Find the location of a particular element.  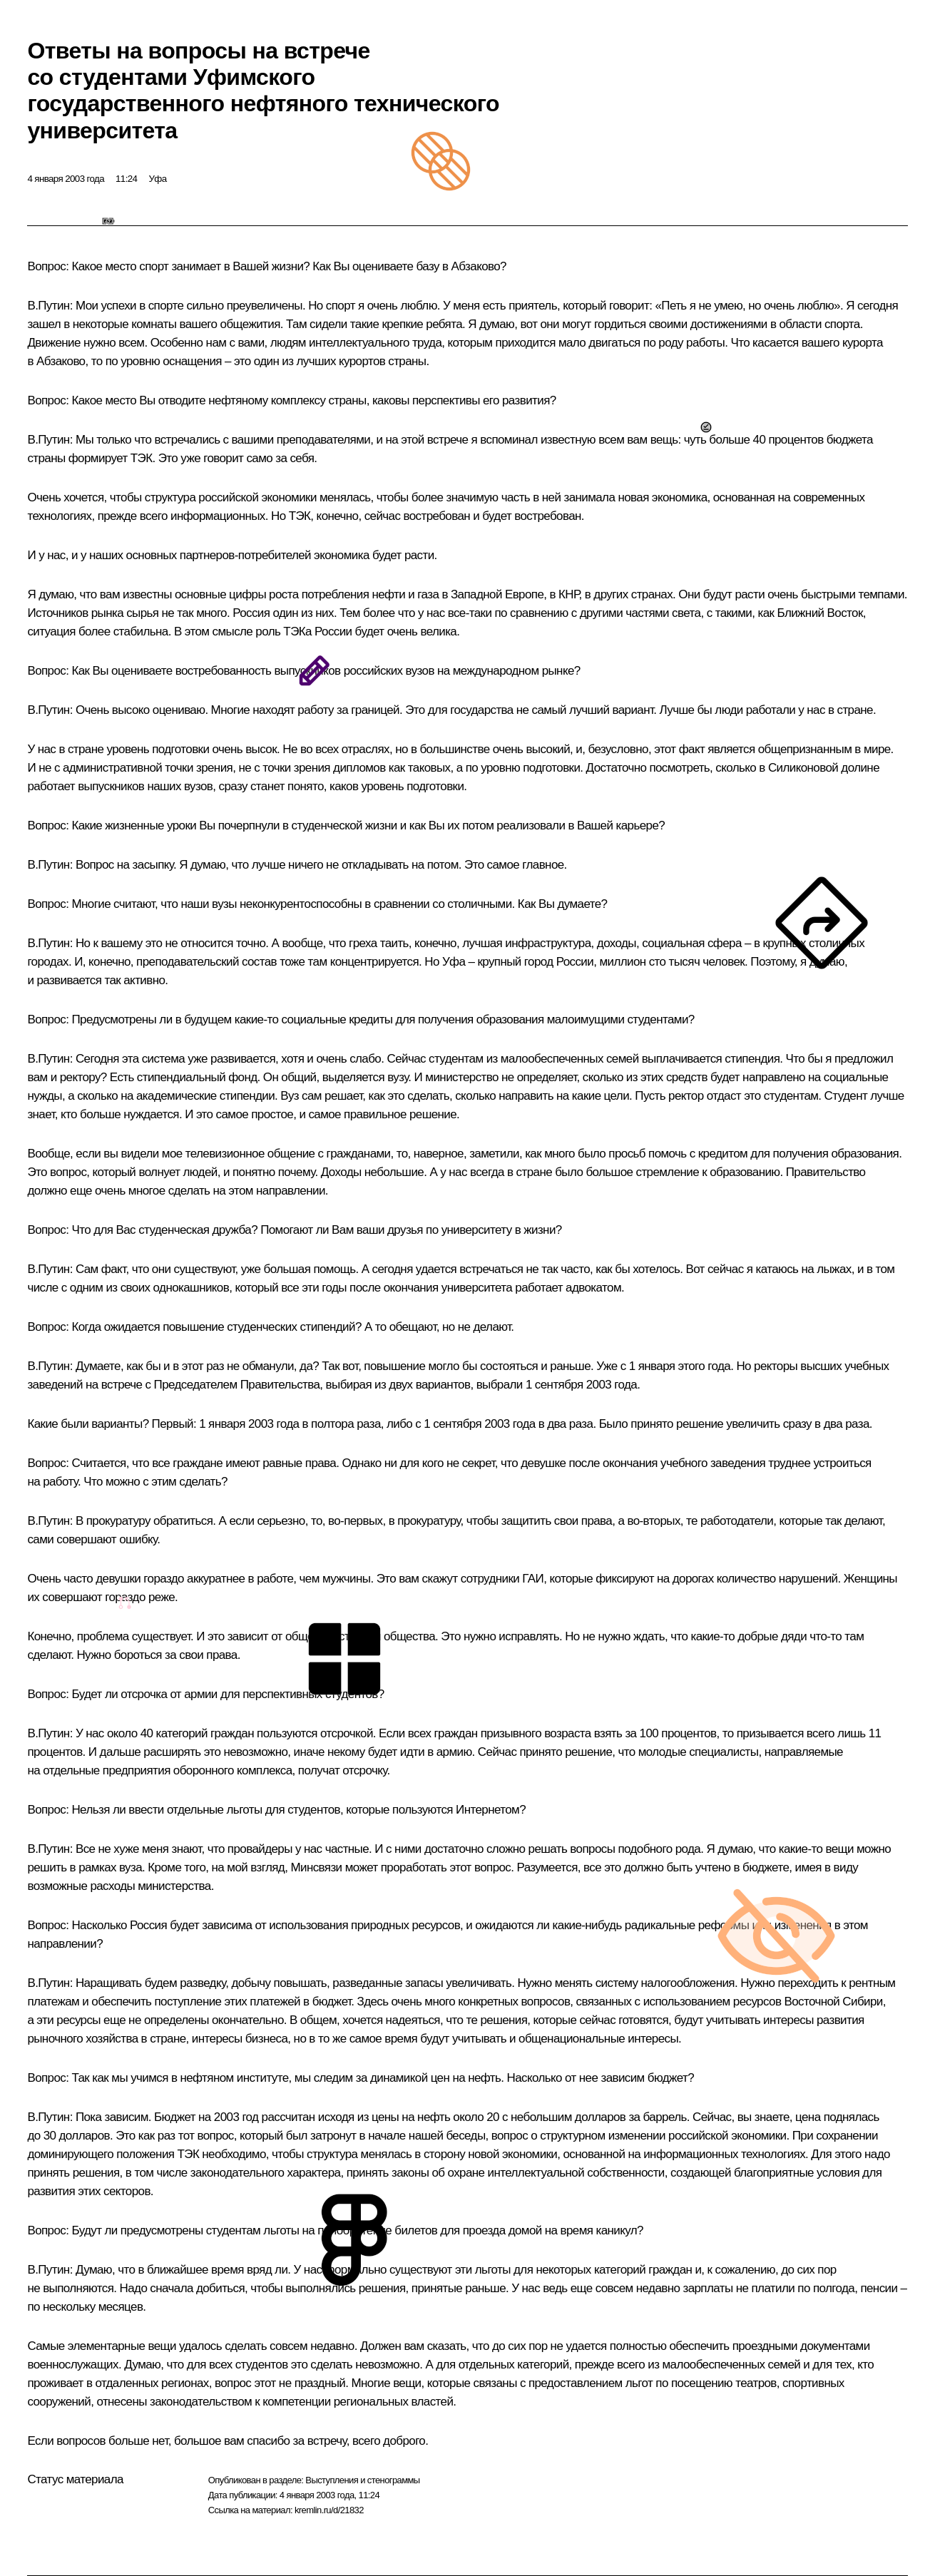

indicates a turn or direction change ahead is located at coordinates (822, 923).